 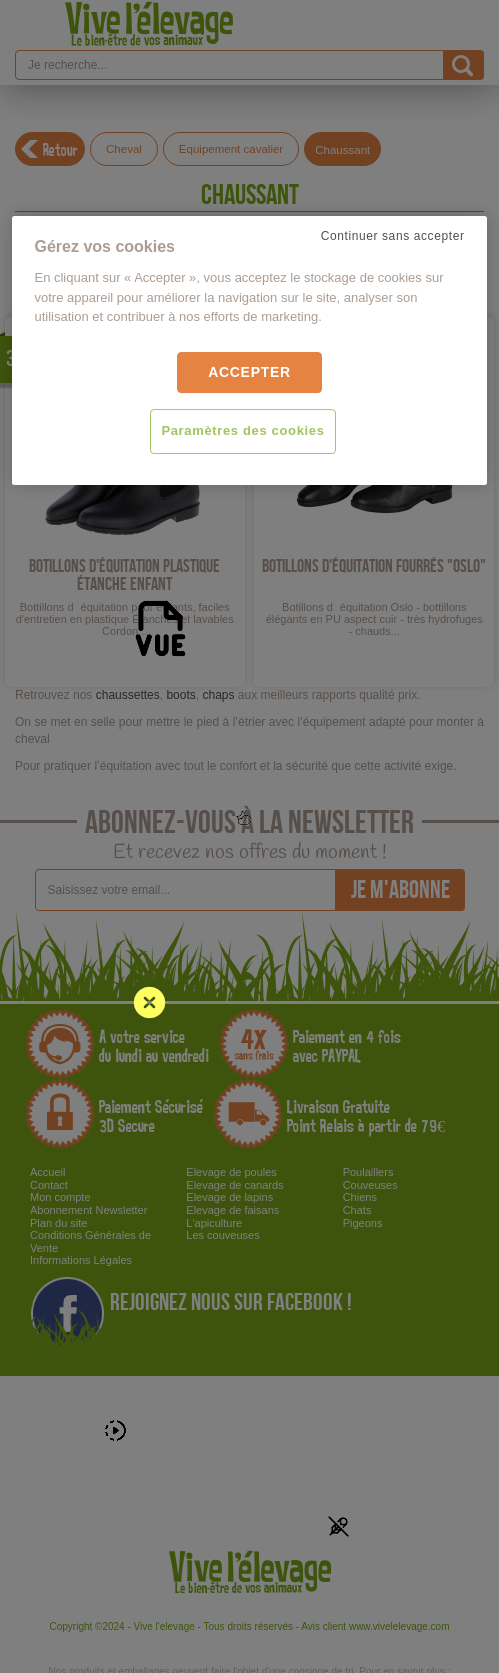 I want to click on indicates nighttime or evening weather conditions, so click(x=243, y=818).